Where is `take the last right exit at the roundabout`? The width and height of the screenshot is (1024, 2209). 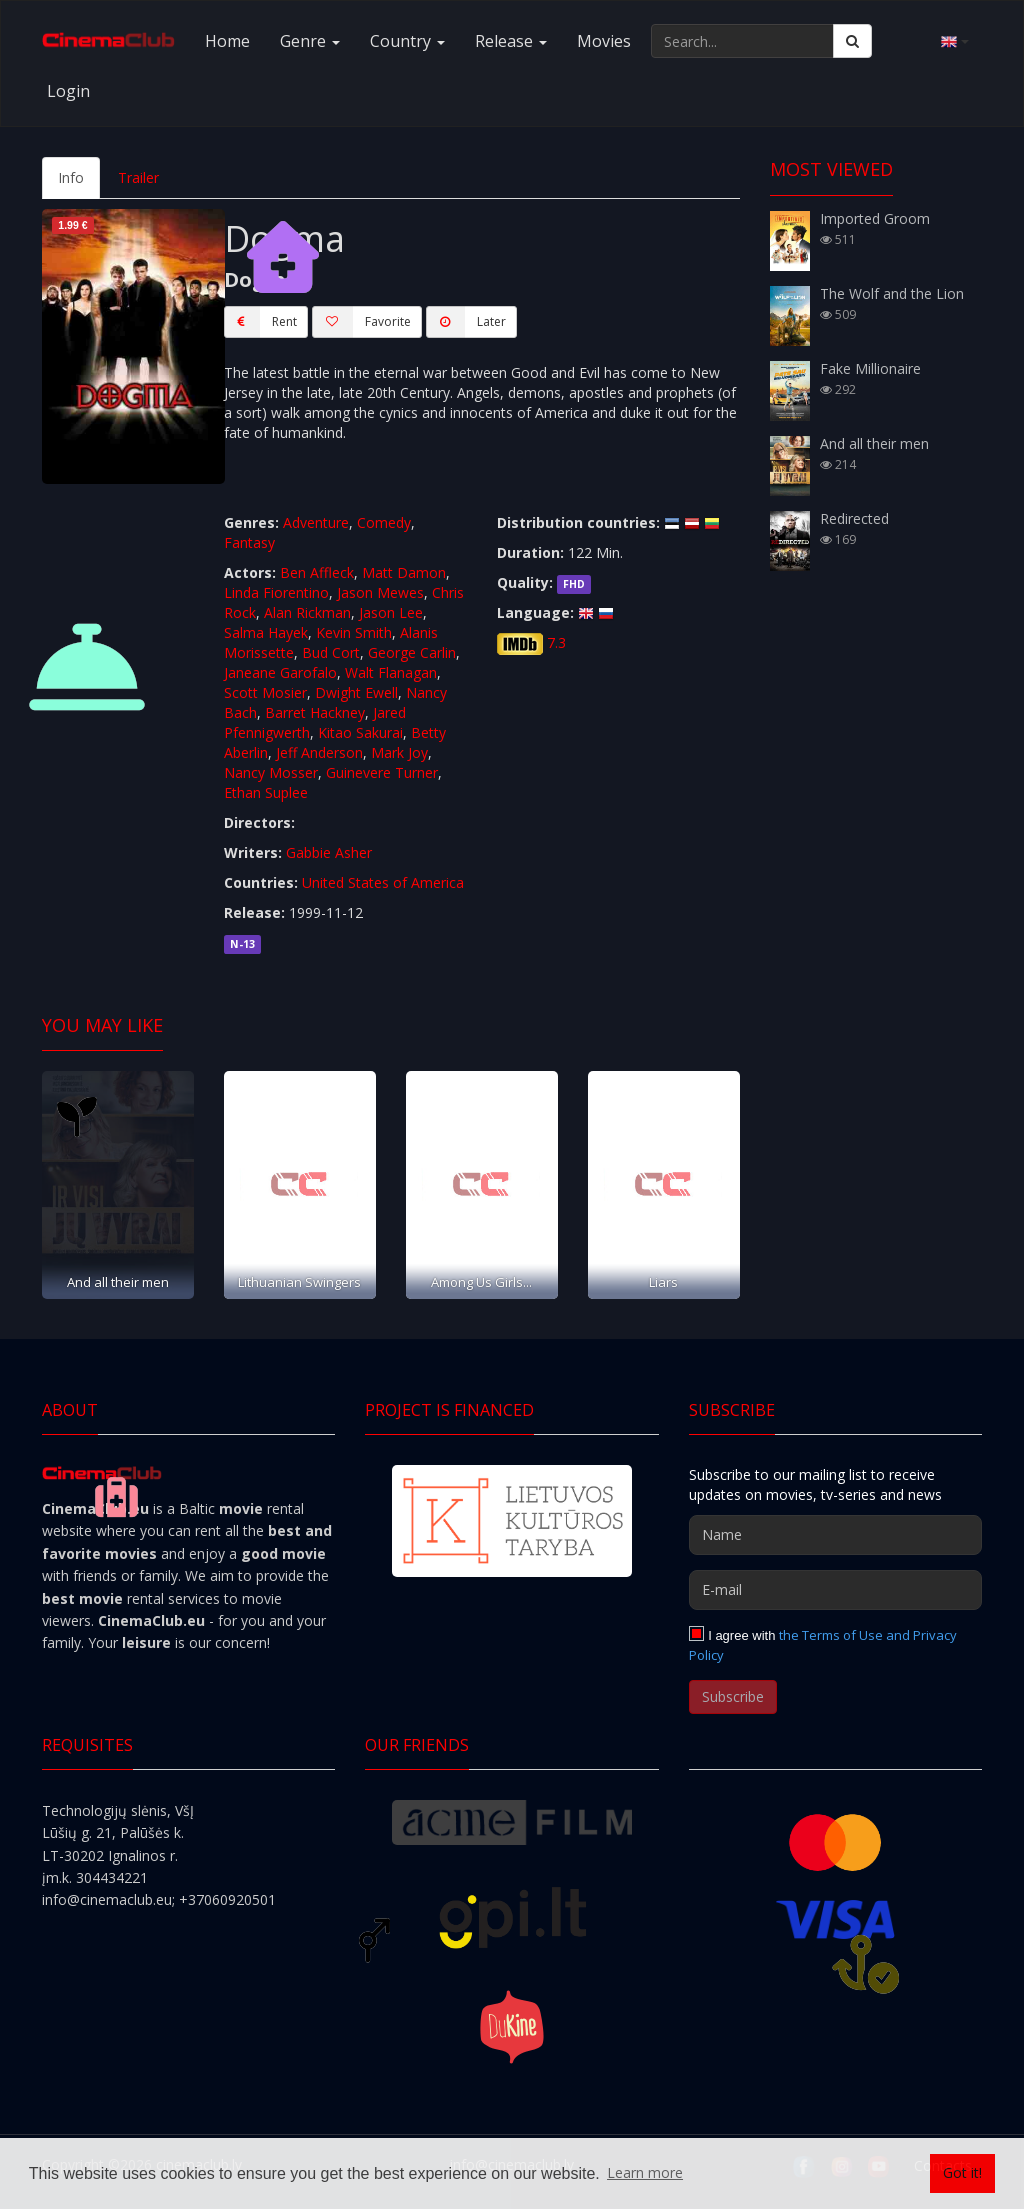
take the last right exit at the roundabout is located at coordinates (374, 1940).